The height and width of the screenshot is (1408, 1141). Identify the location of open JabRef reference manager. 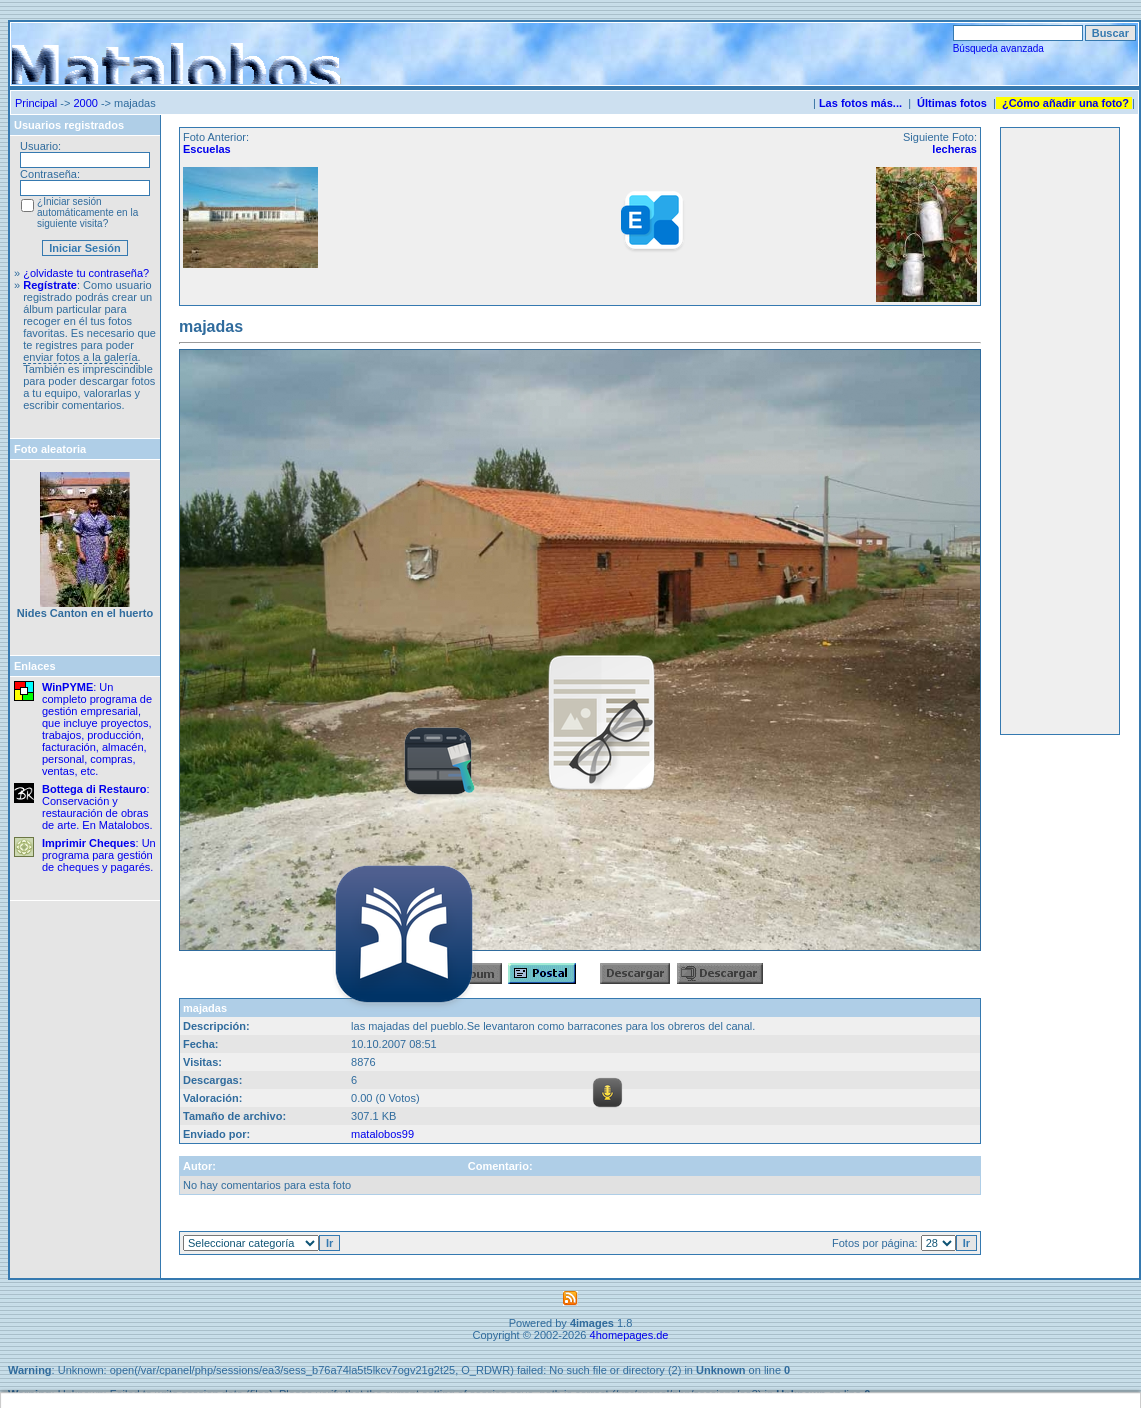
(404, 934).